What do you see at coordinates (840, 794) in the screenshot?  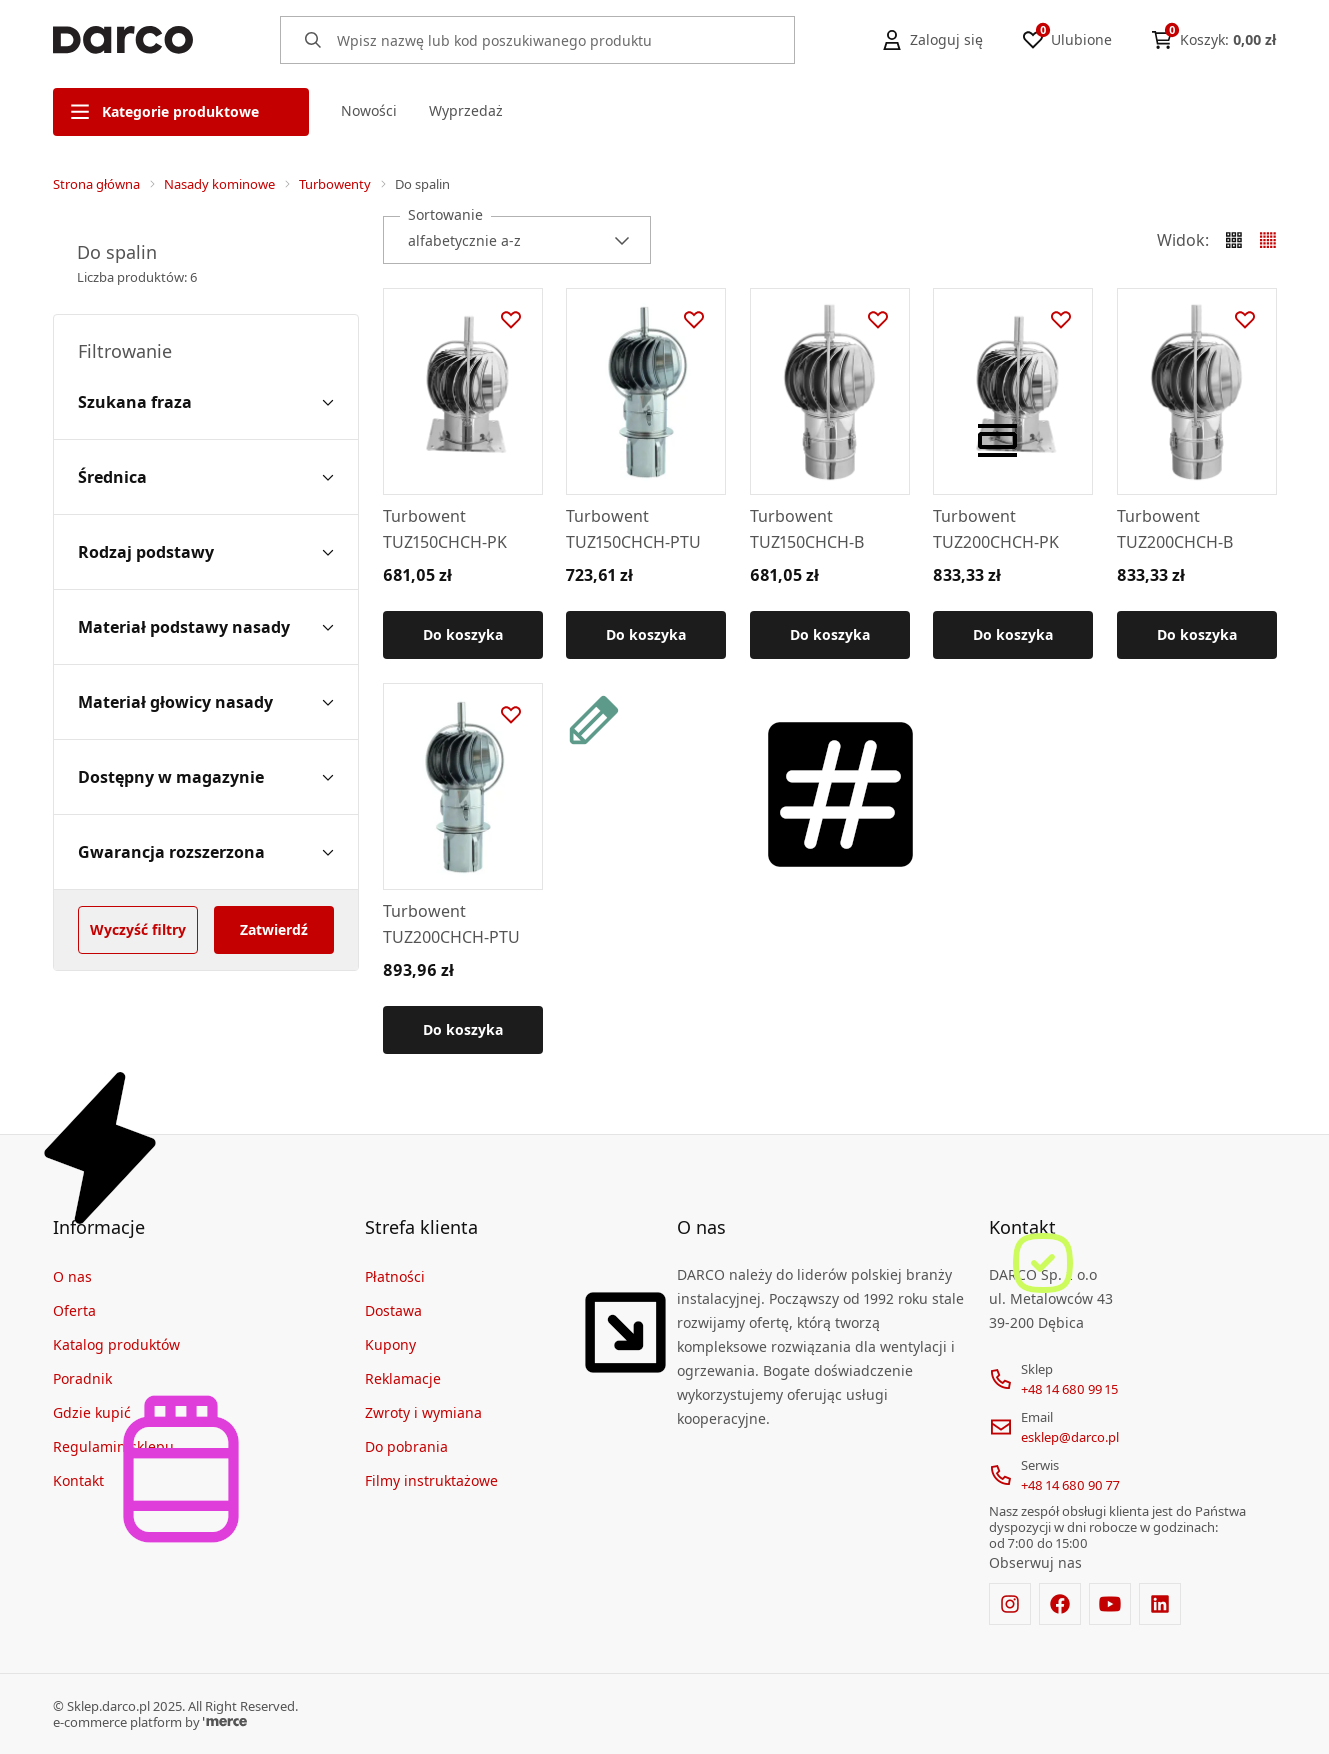 I see `view or browse hashtags` at bounding box center [840, 794].